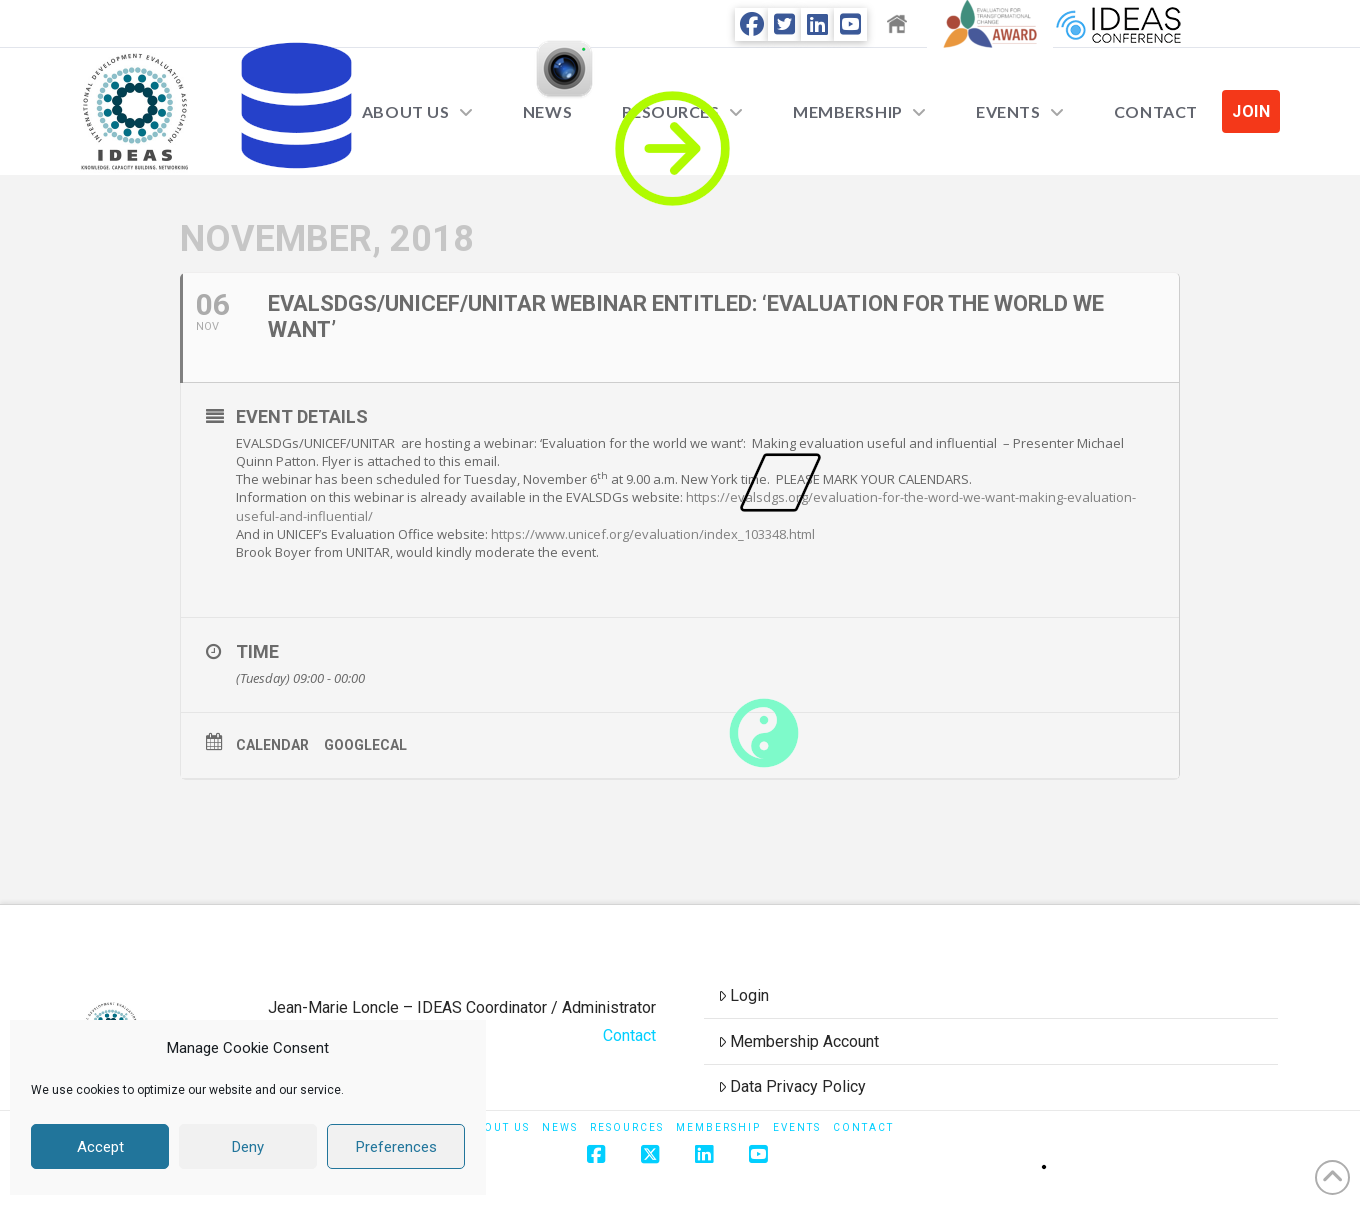  What do you see at coordinates (564, 68) in the screenshot?
I see `access webcam settings` at bounding box center [564, 68].